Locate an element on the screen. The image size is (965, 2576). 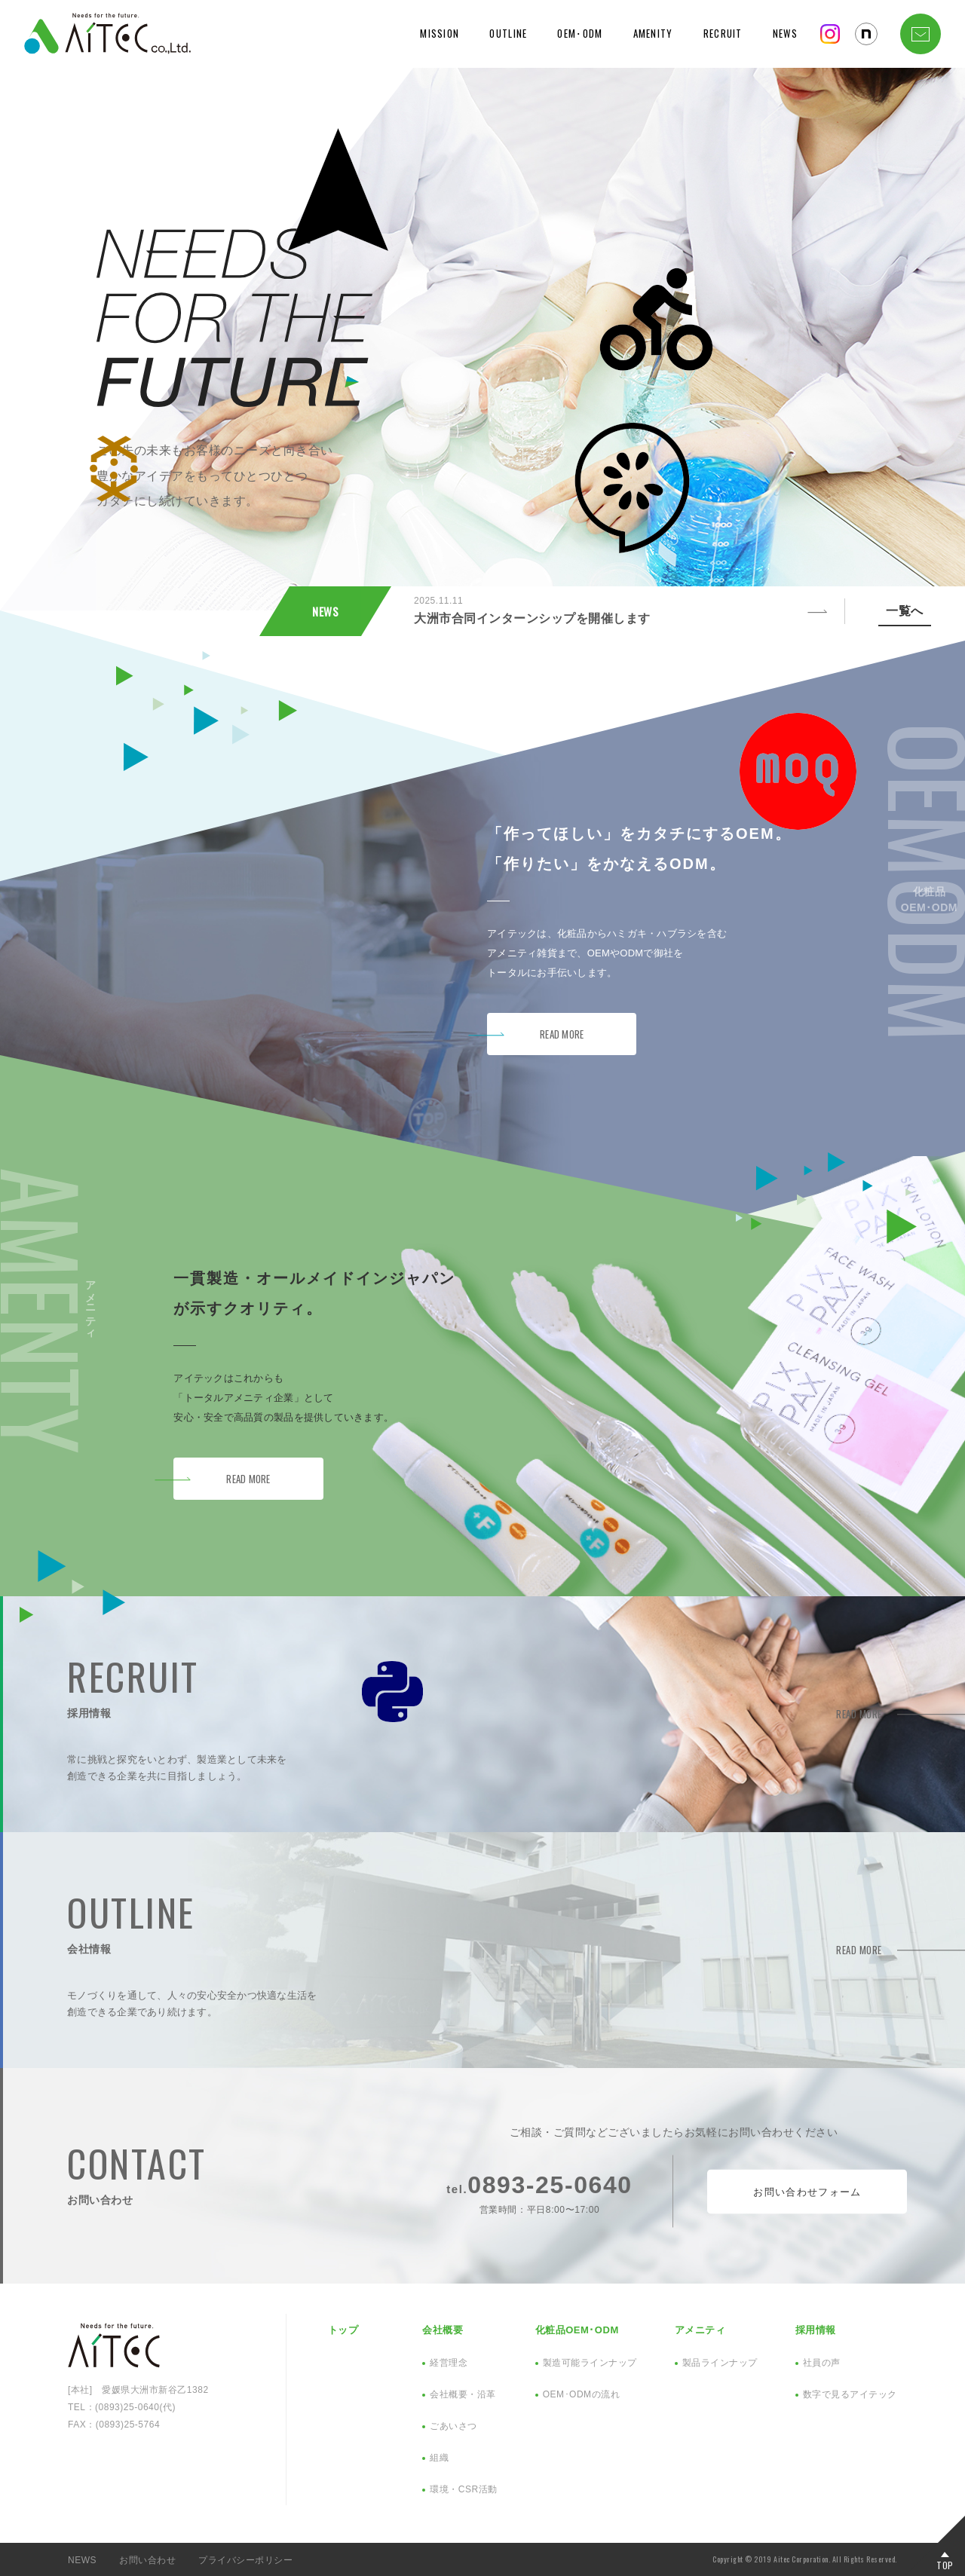
python programming language logo is located at coordinates (392, 1691).